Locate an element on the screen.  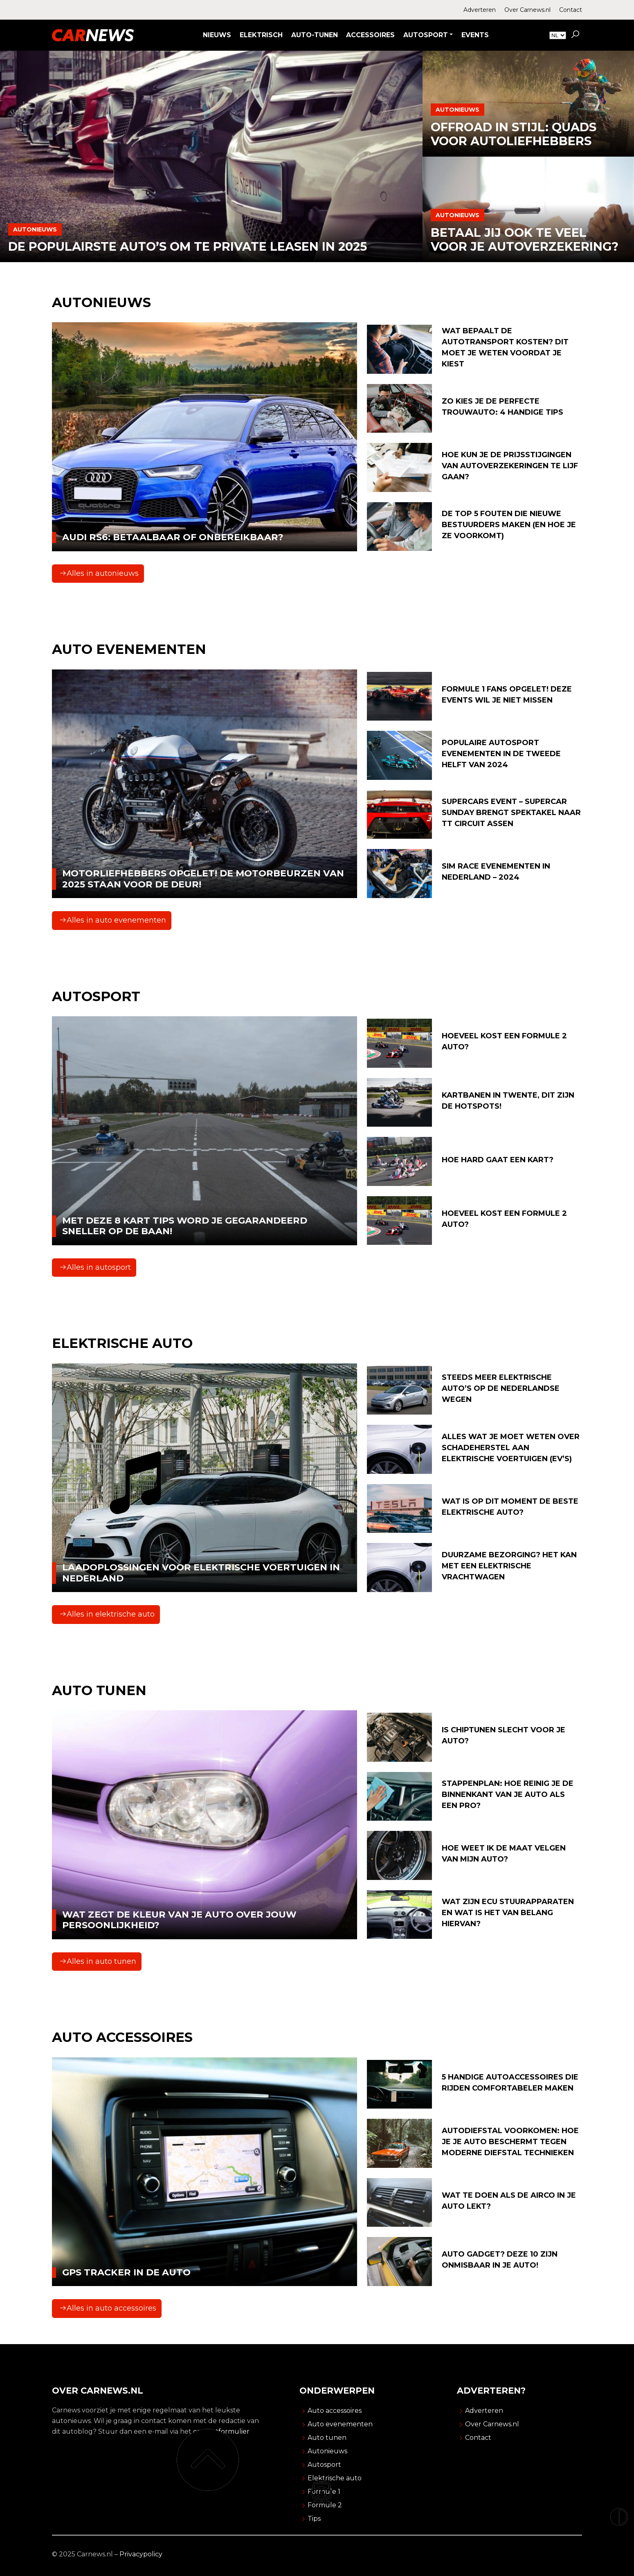
adjust display contrast settings is located at coordinates (619, 2517).